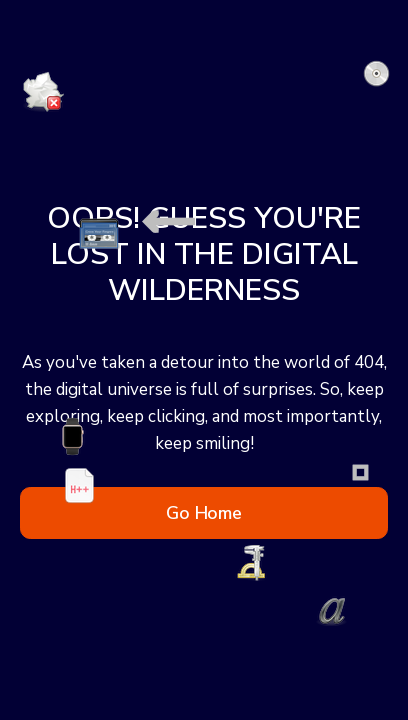 The width and height of the screenshot is (408, 720). What do you see at coordinates (72, 436) in the screenshot?
I see `apple watch series 3 device identifier` at bounding box center [72, 436].